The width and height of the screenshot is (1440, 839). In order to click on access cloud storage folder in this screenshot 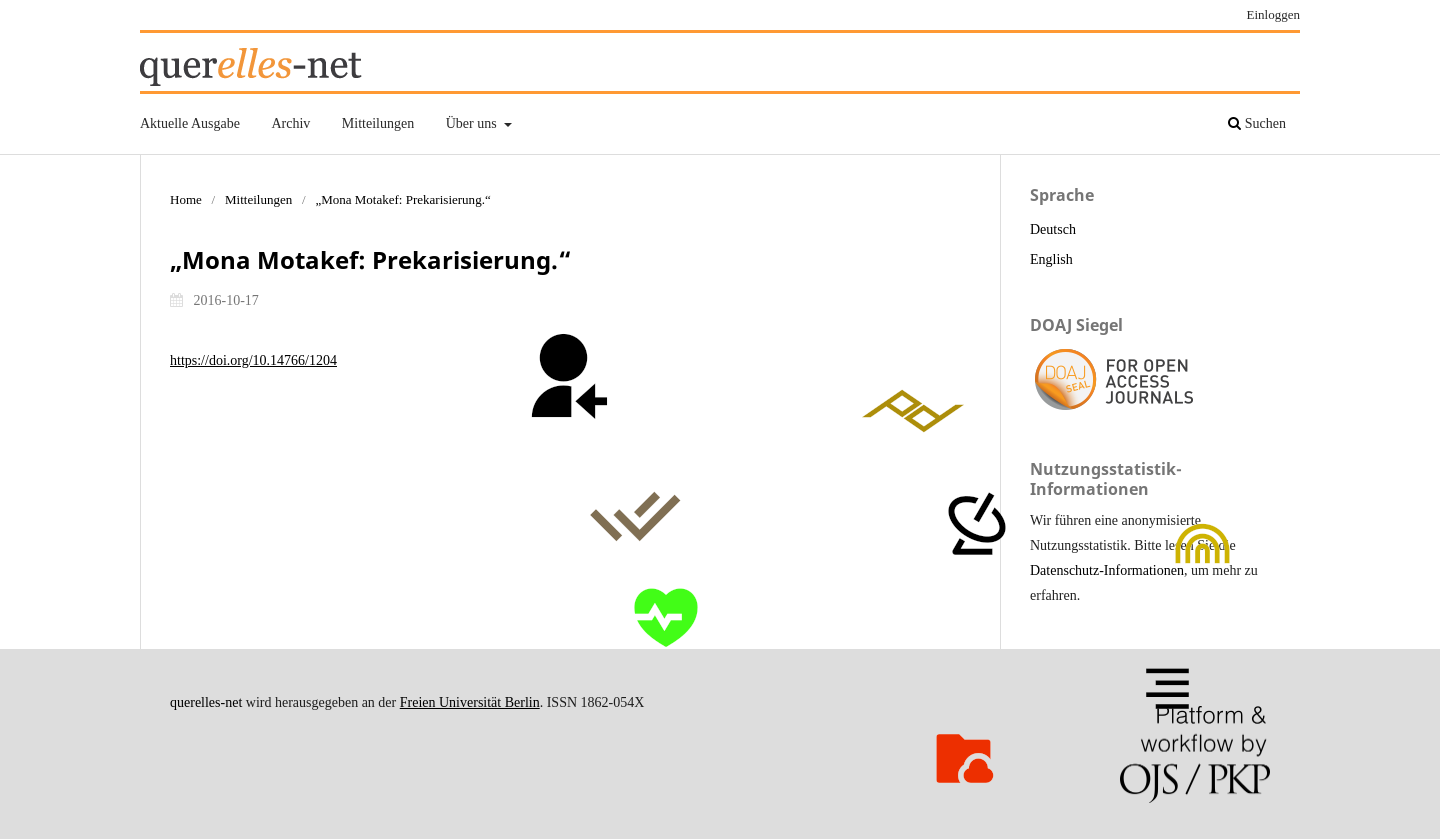, I will do `click(963, 758)`.